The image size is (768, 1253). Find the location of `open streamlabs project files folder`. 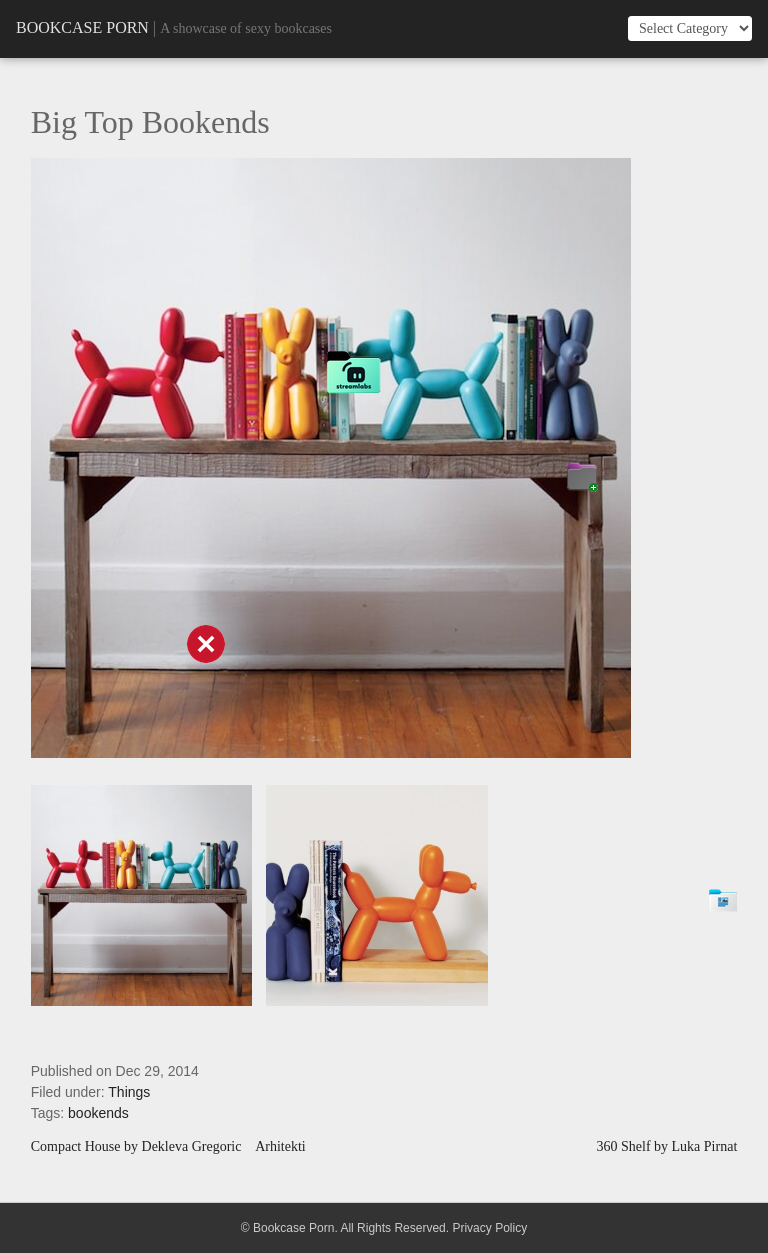

open streamlabs project files folder is located at coordinates (353, 373).